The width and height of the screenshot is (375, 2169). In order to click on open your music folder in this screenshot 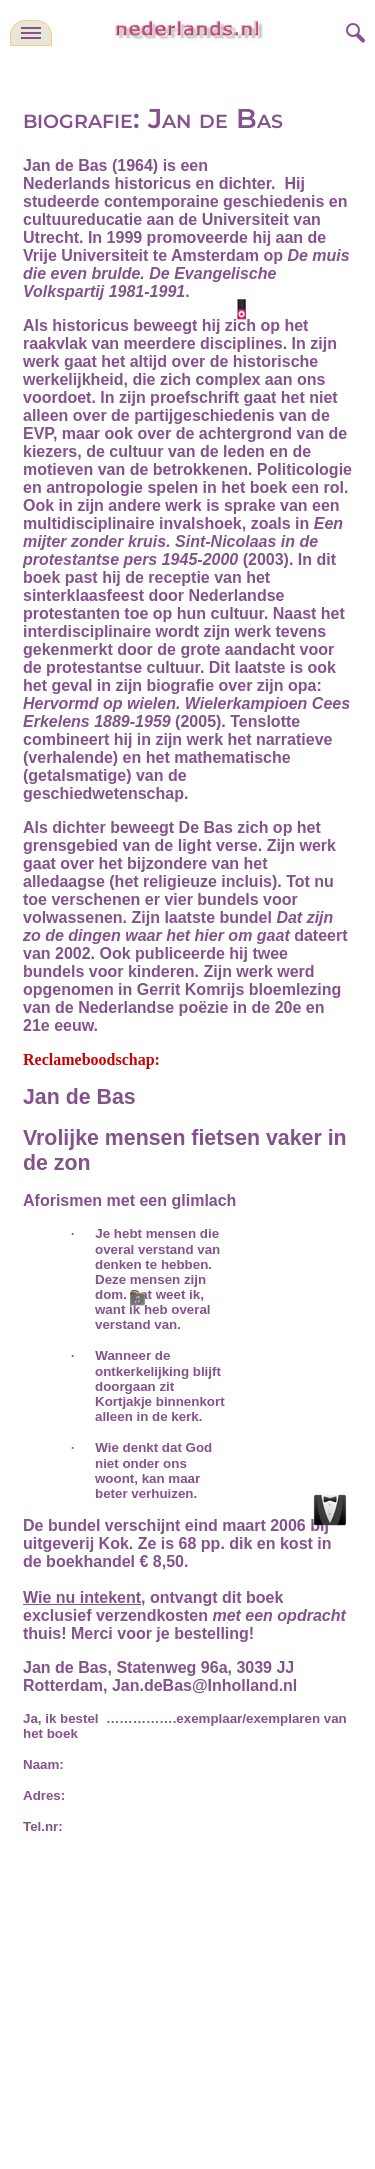, I will do `click(137, 1298)`.